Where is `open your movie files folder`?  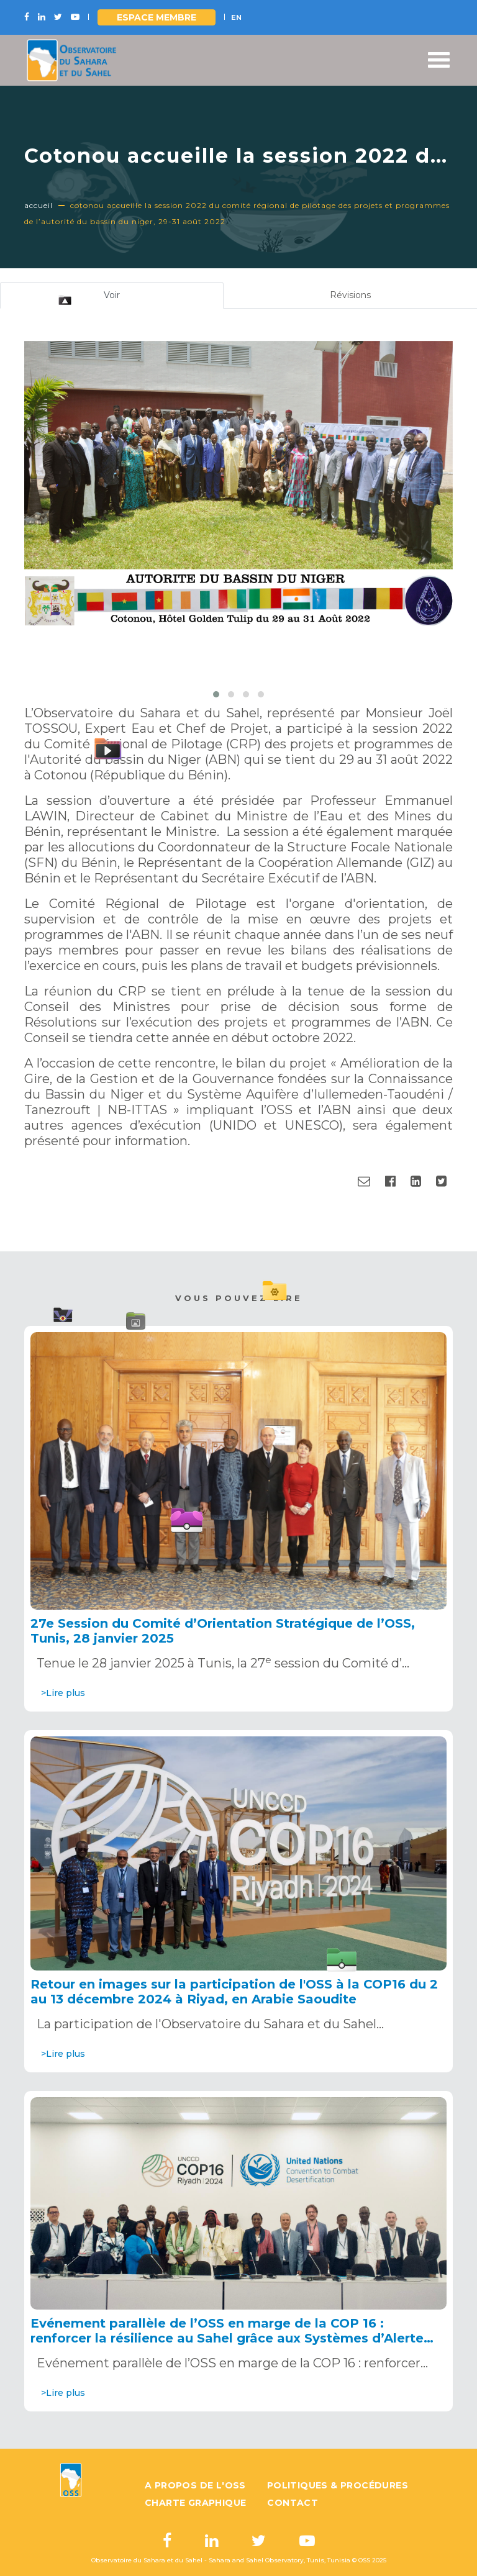
open your movie files folder is located at coordinates (107, 749).